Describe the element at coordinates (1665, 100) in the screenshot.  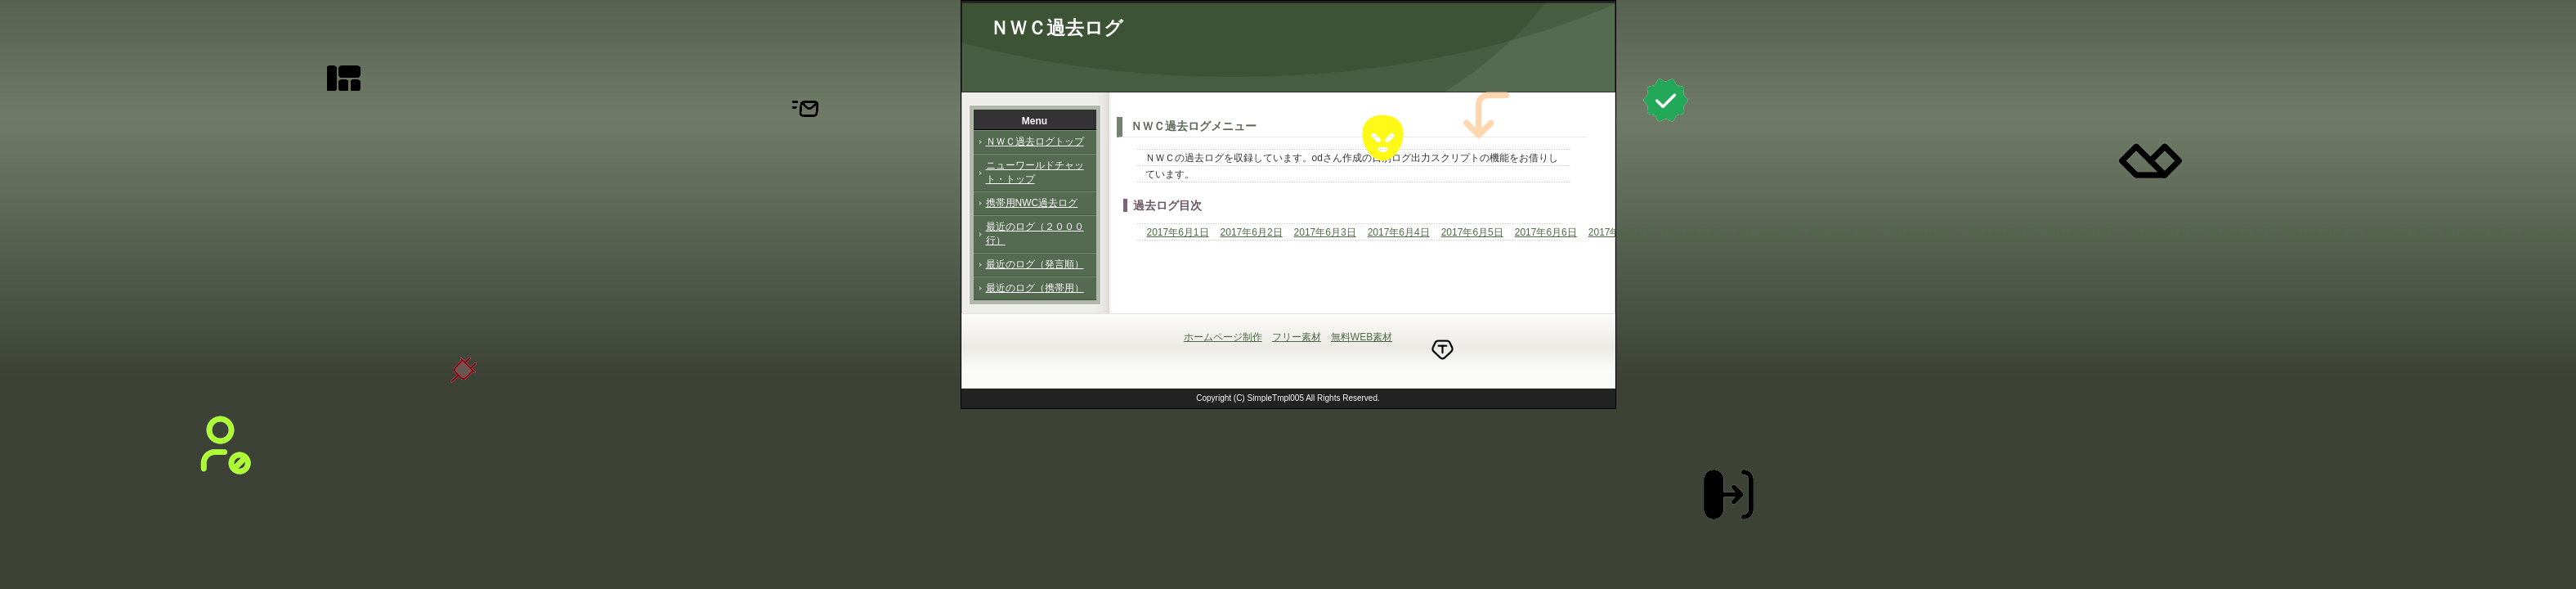
I see `indicates a verified discord server` at that location.